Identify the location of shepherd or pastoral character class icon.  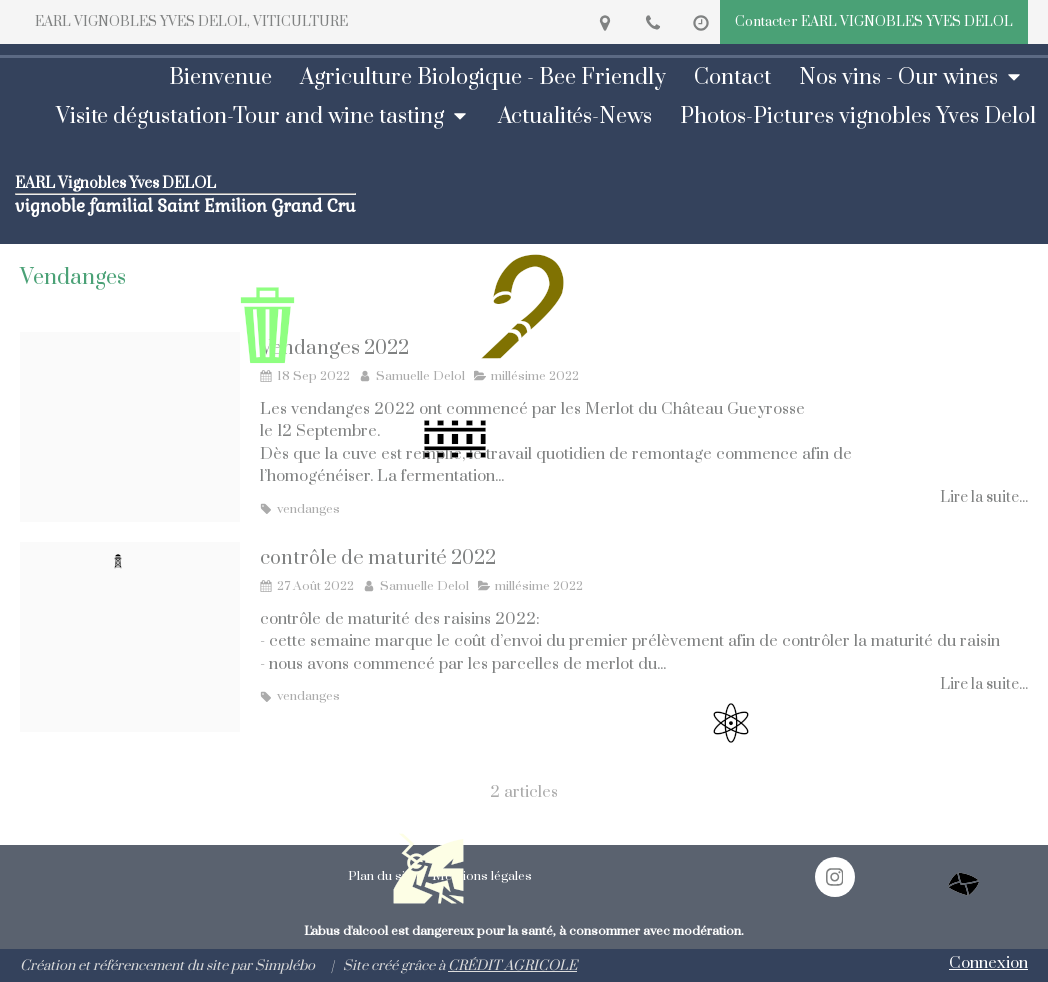
(522, 306).